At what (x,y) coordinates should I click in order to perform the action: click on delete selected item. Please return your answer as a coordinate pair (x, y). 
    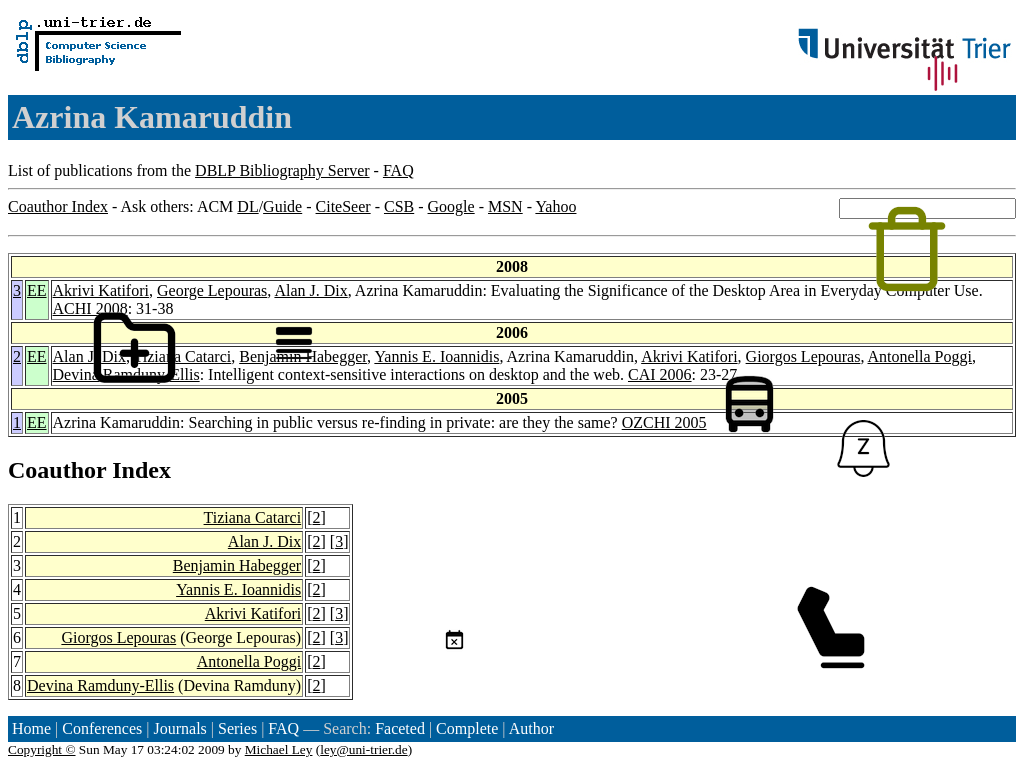
    Looking at the image, I should click on (907, 249).